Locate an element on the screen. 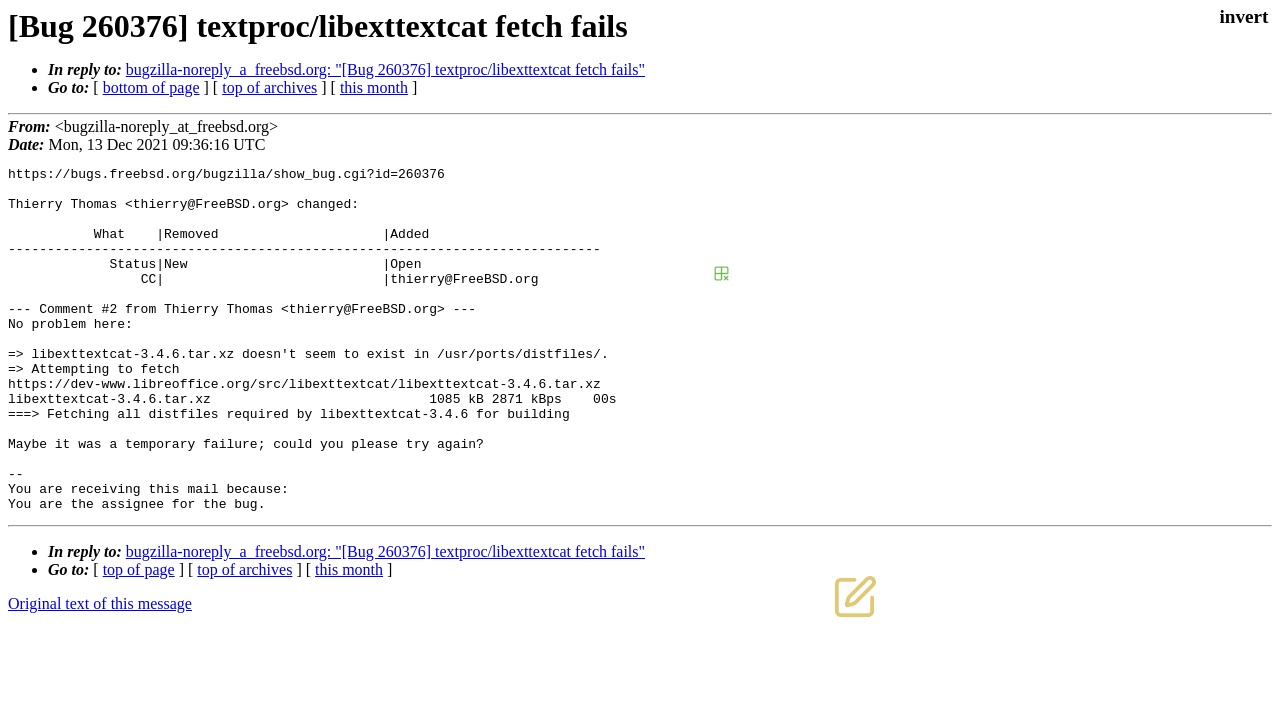 The image size is (1280, 720). remove a grid item or tile is located at coordinates (721, 273).